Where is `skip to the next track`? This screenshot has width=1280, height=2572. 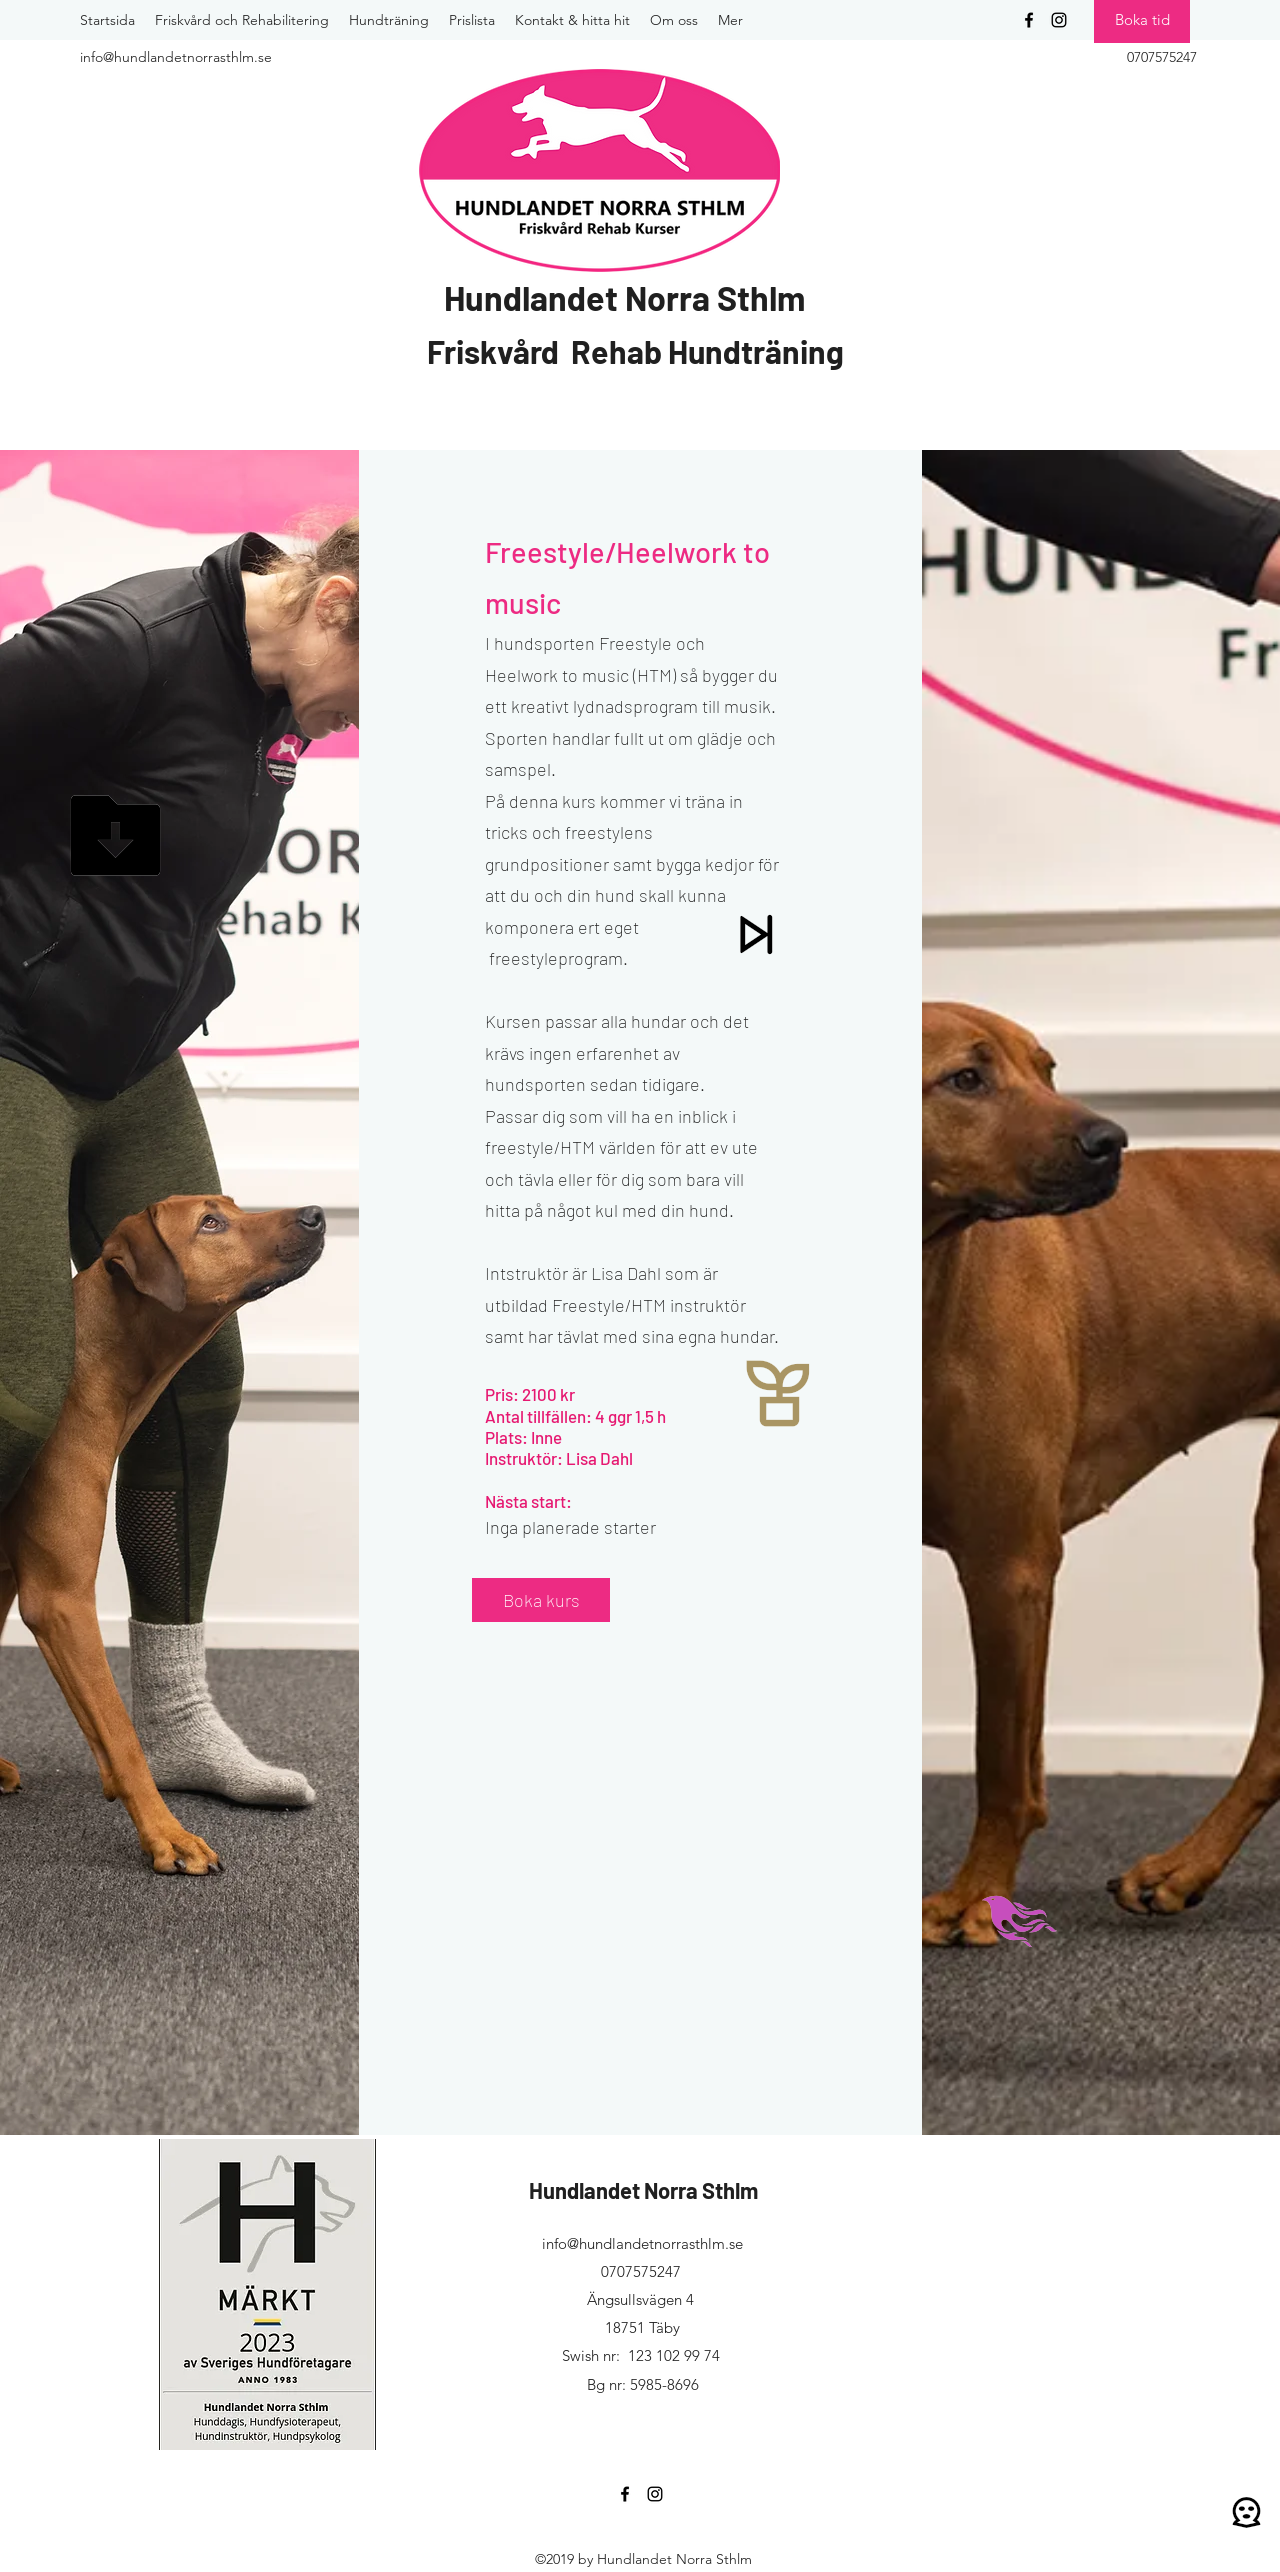
skip to the next track is located at coordinates (757, 934).